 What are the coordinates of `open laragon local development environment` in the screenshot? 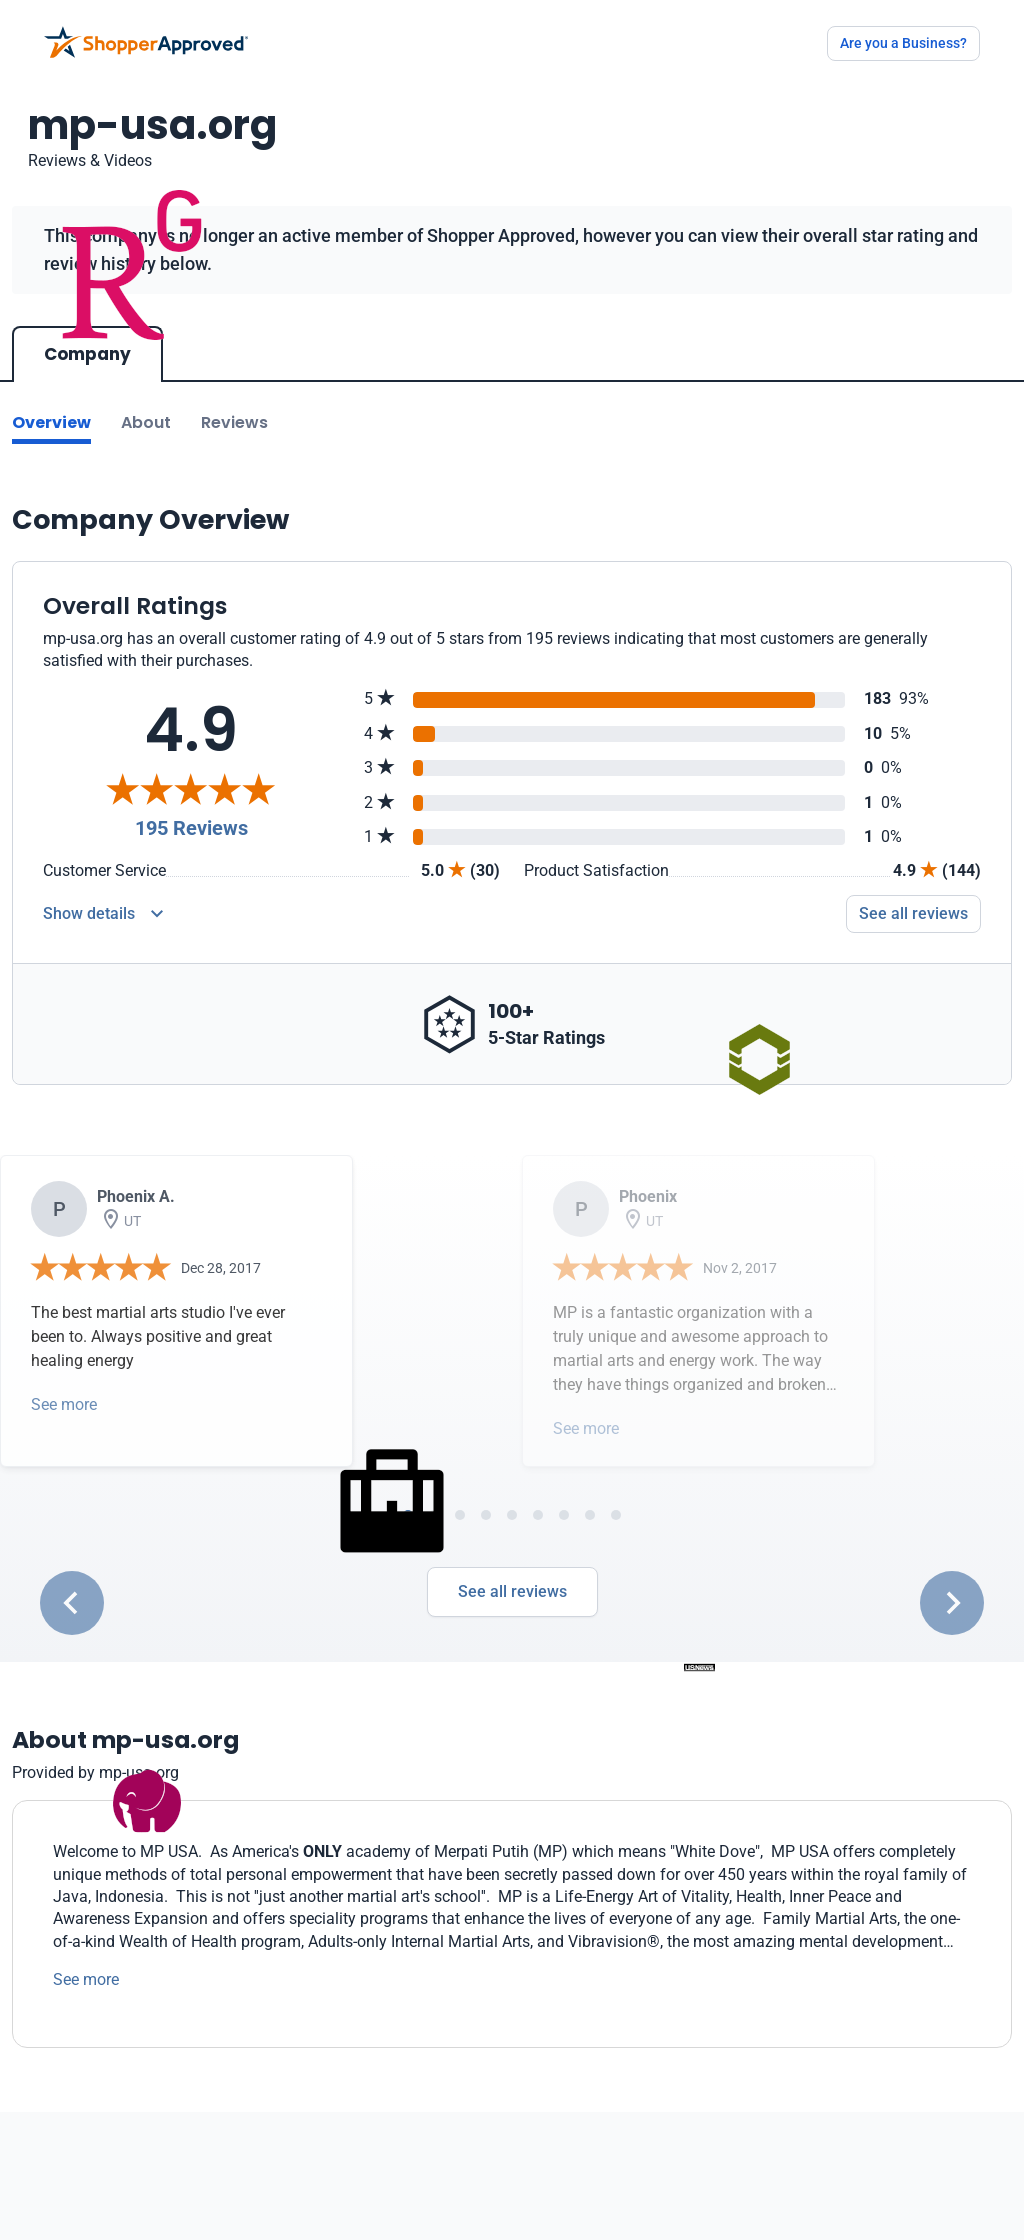 It's located at (147, 1801).